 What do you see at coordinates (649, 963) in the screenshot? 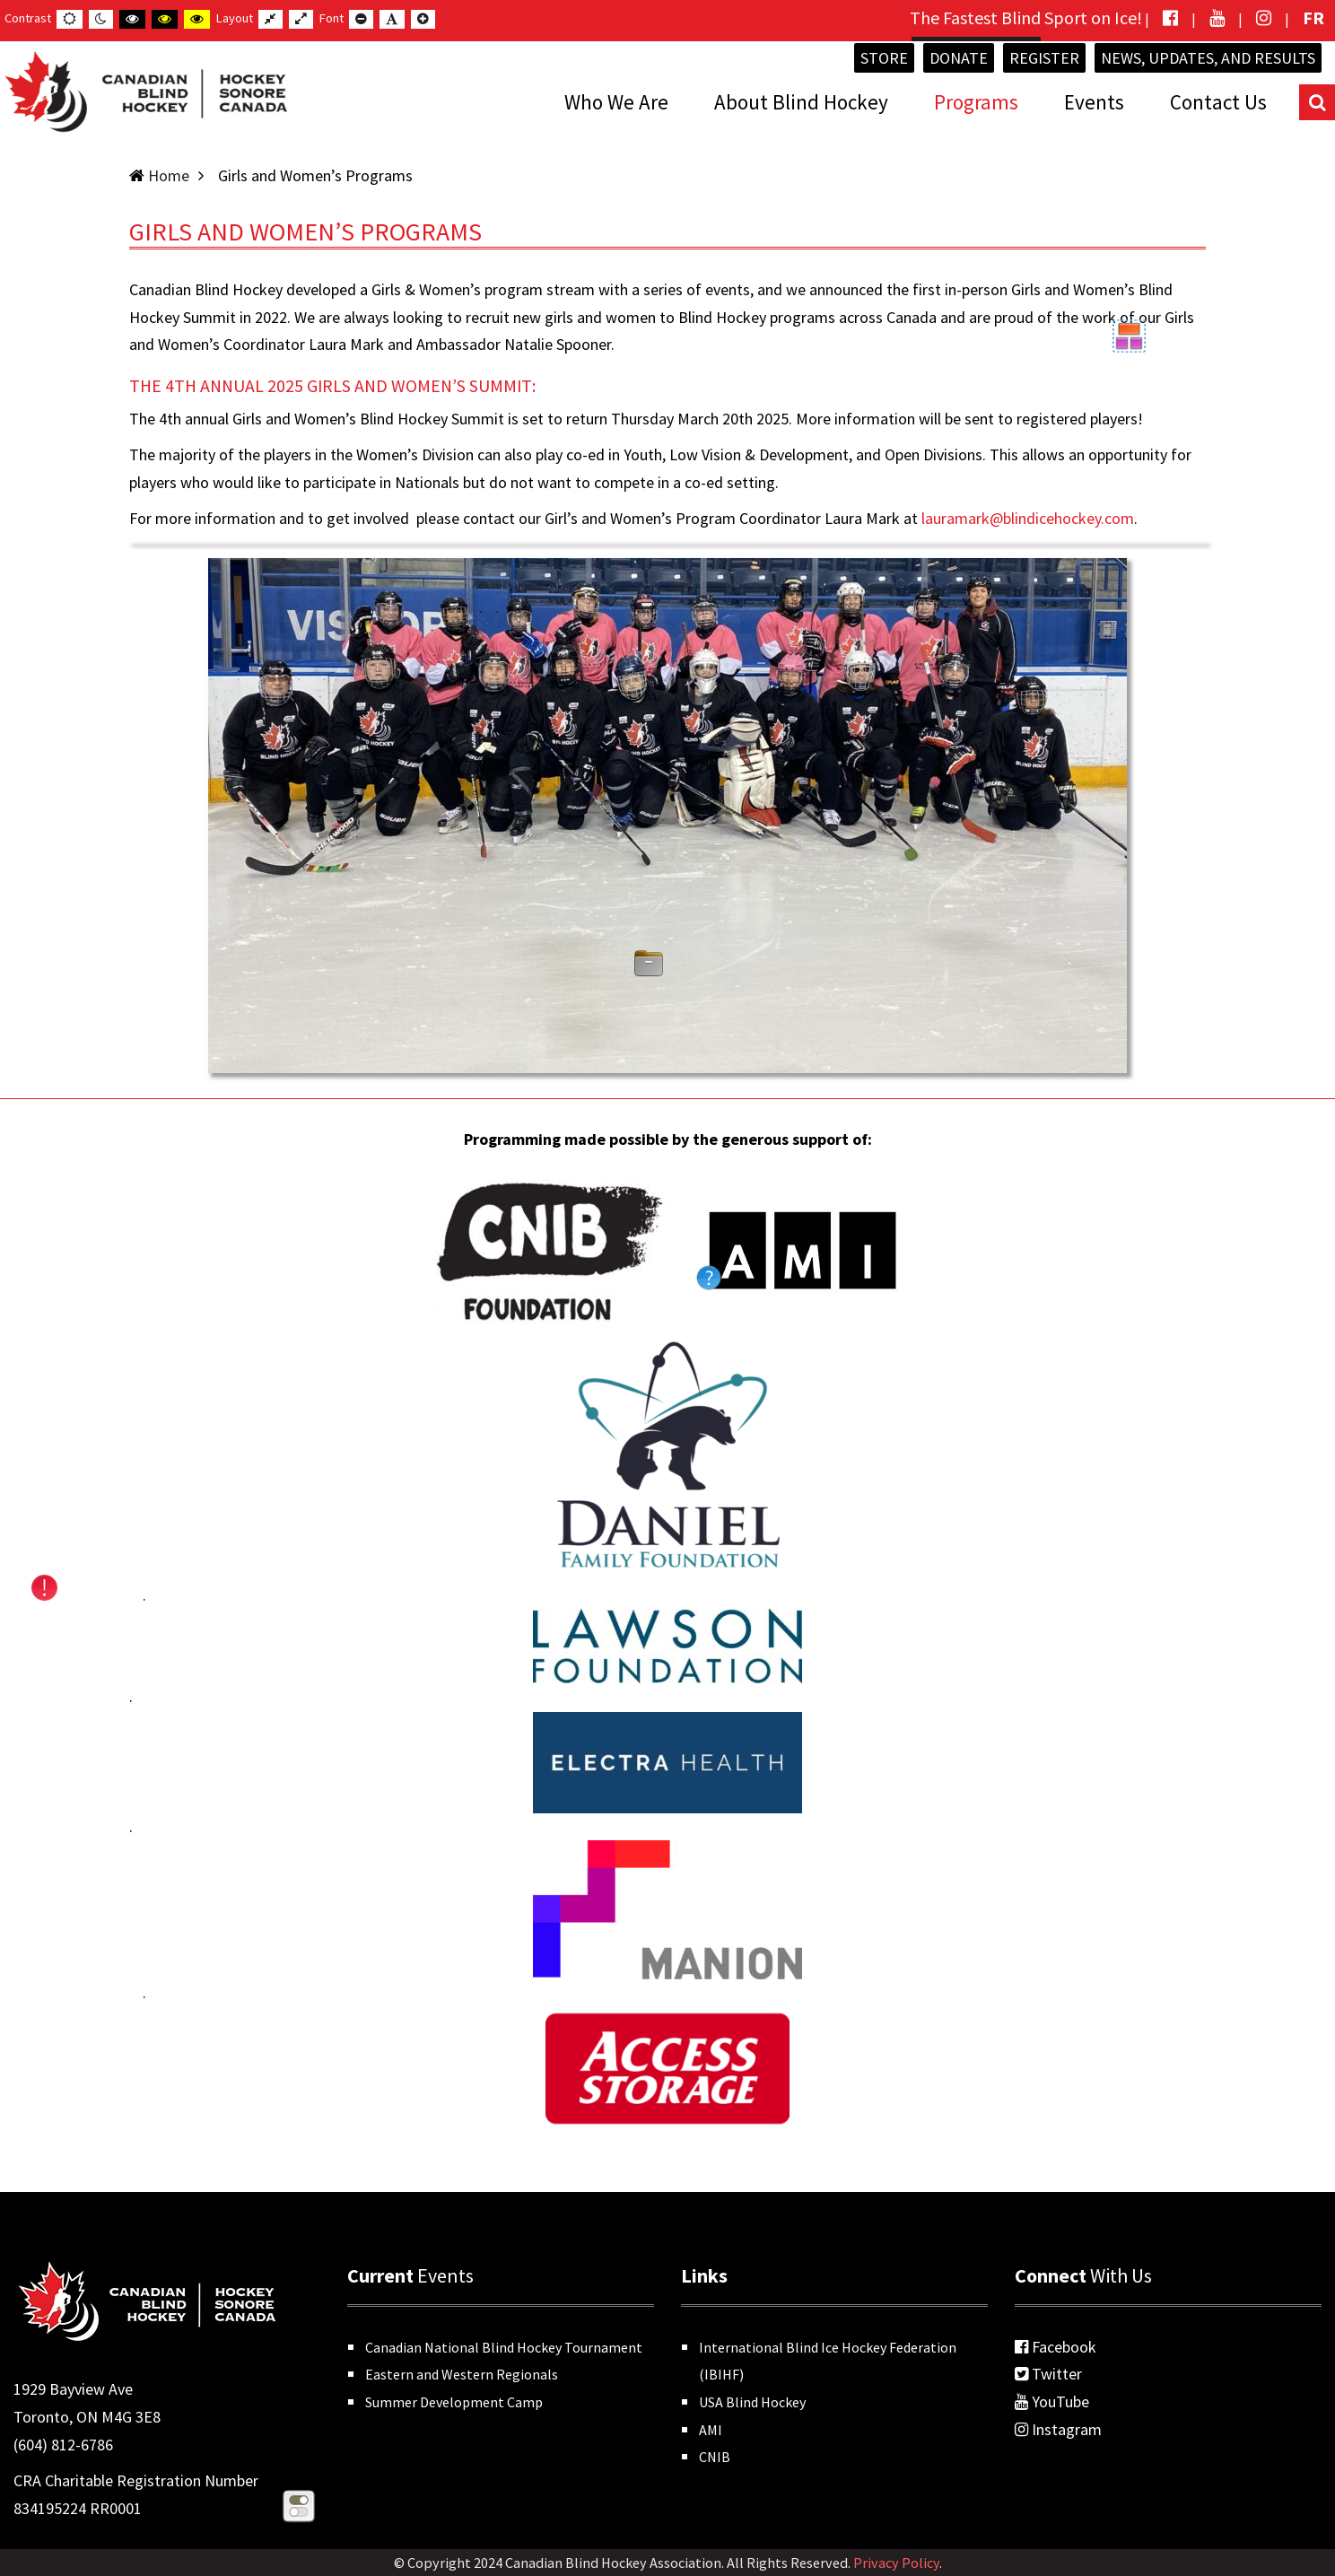
I see `open file manager application` at bounding box center [649, 963].